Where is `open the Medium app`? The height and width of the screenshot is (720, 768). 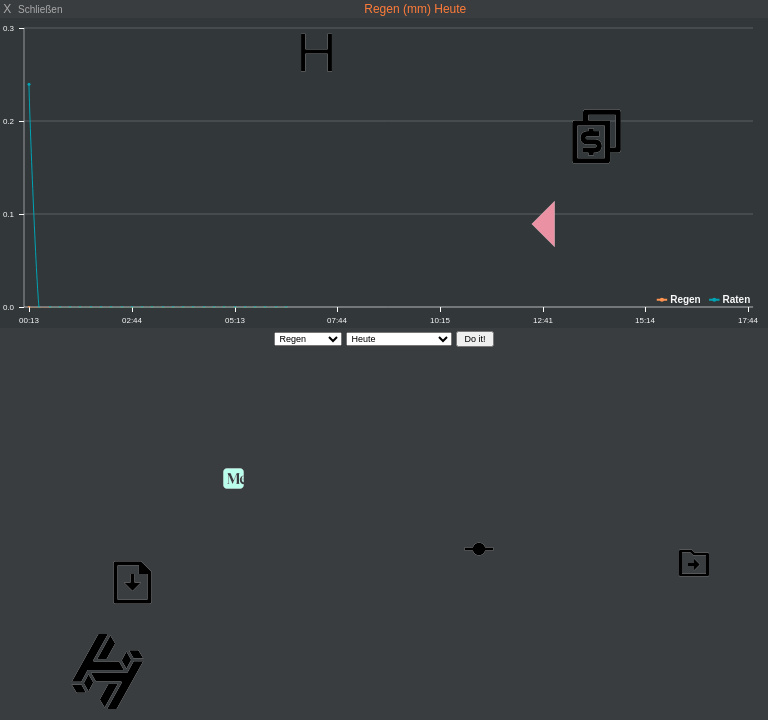 open the Medium app is located at coordinates (233, 478).